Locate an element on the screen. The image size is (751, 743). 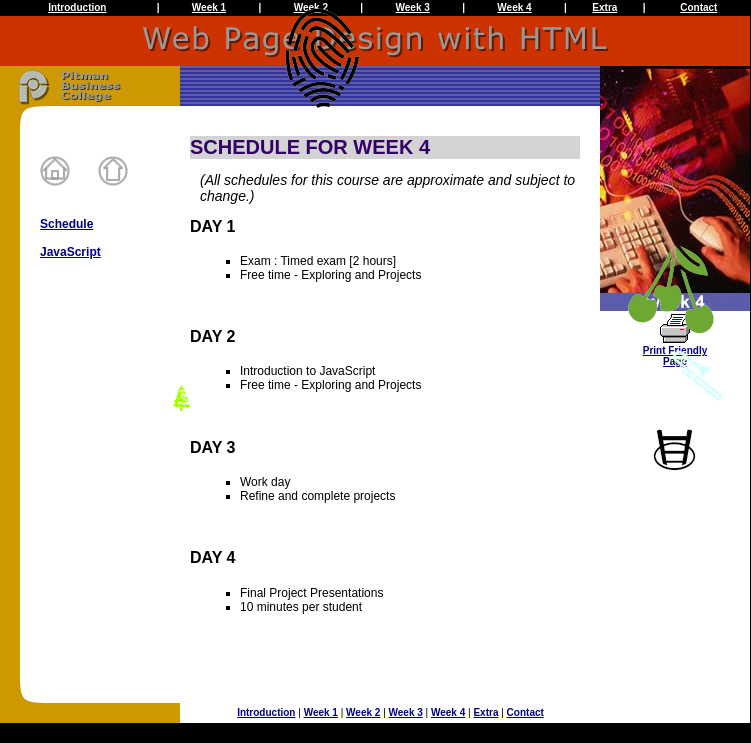
authenticate using fingerprint is located at coordinates (321, 57).